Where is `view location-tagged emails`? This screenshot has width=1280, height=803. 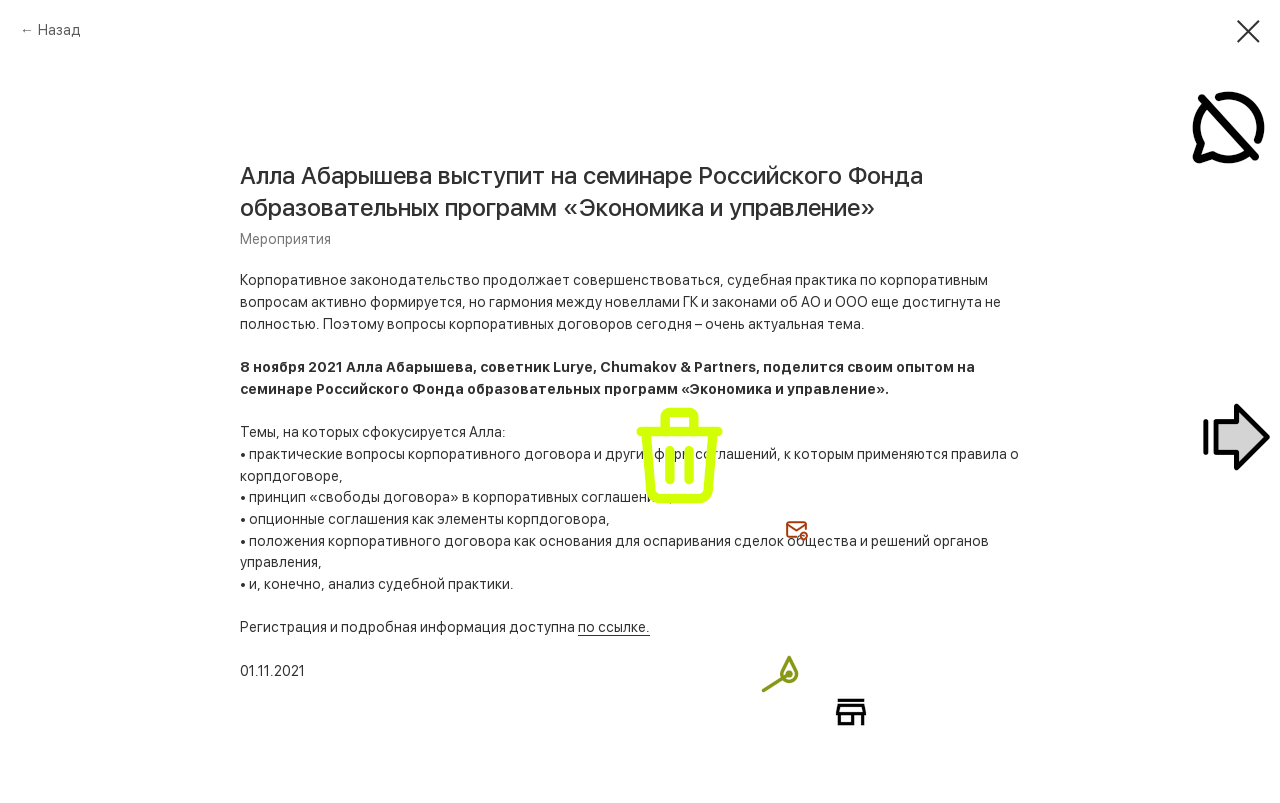
view location-tagged emails is located at coordinates (796, 529).